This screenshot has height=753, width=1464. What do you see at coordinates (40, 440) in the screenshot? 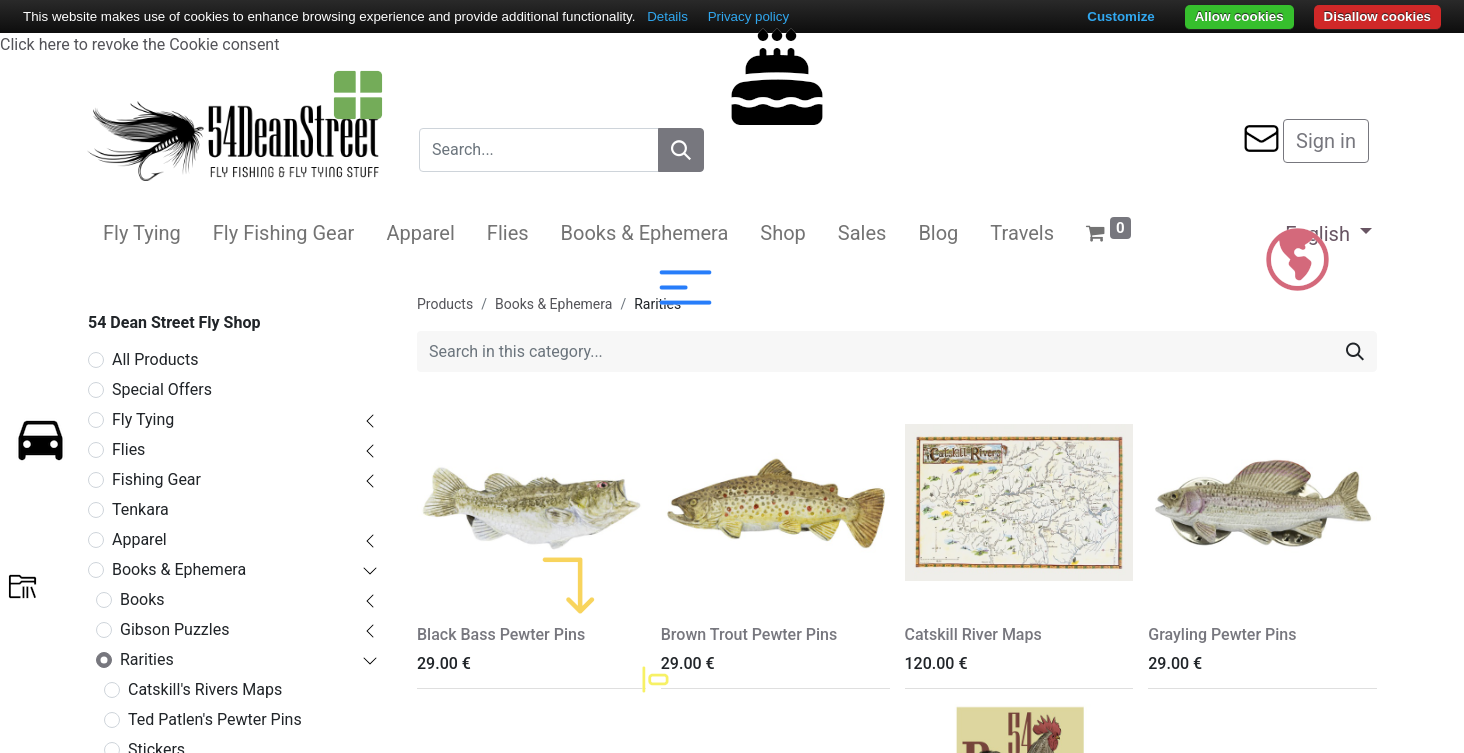
I see `estimated time of arrival for your ride` at bounding box center [40, 440].